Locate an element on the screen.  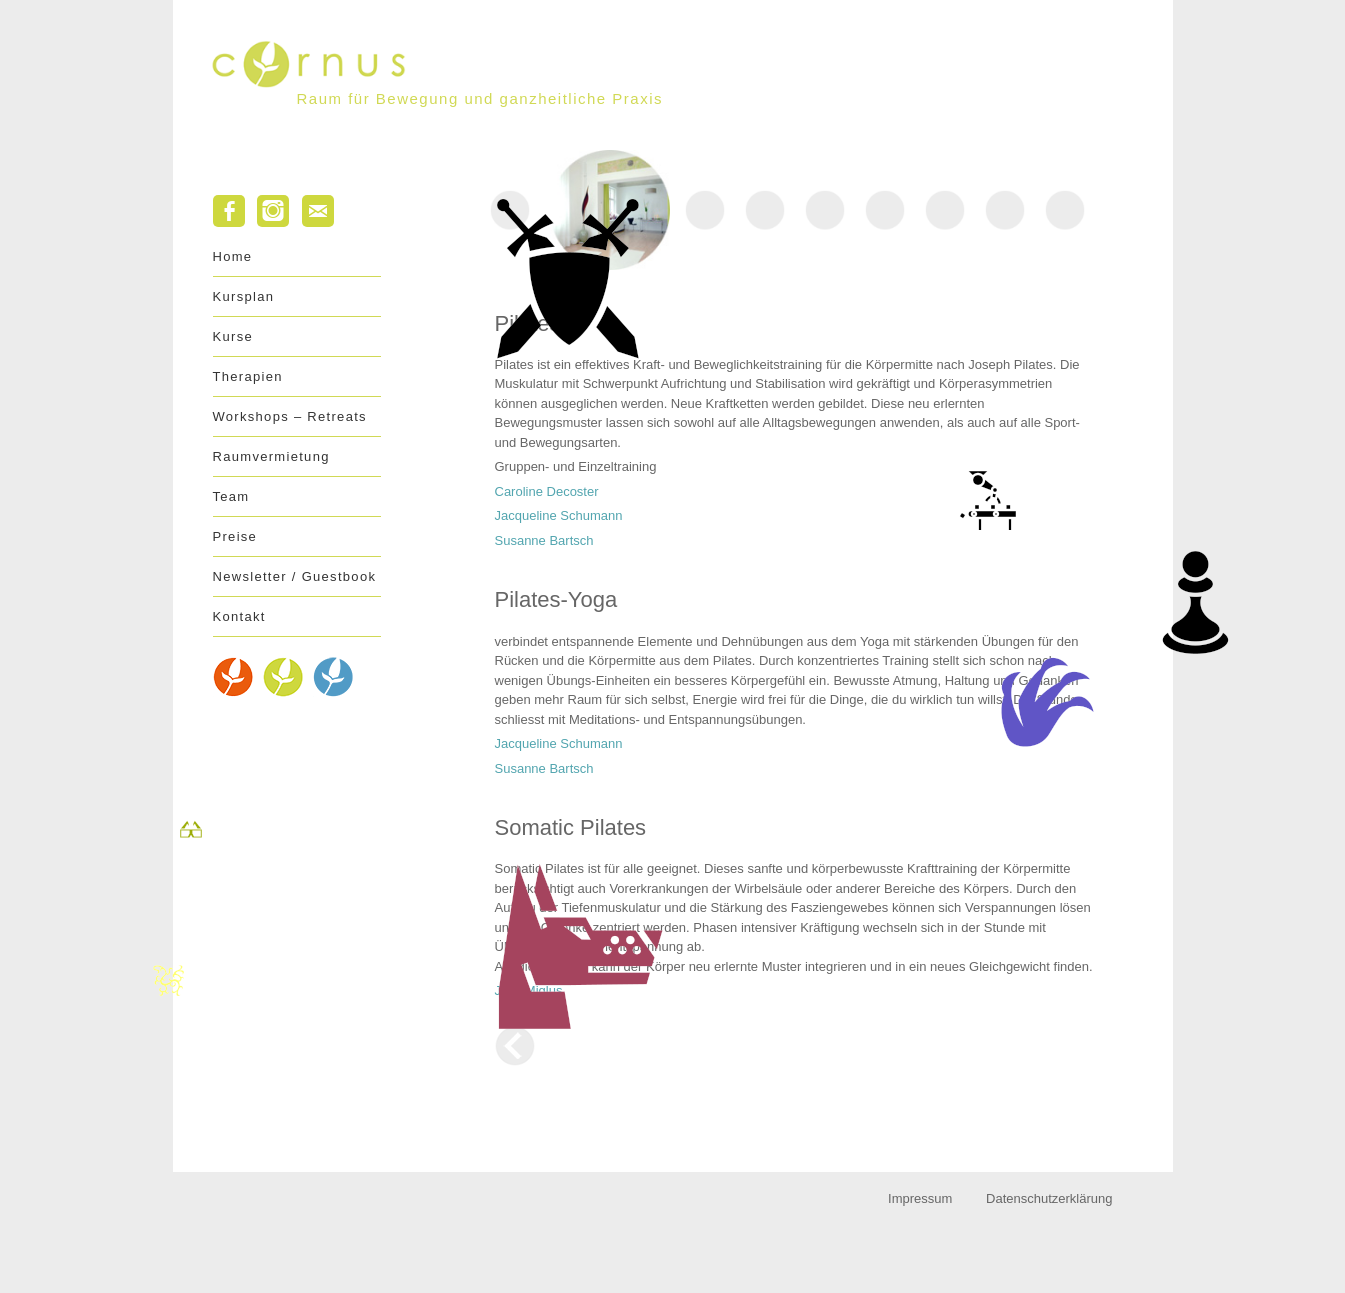
access combat or battle features is located at coordinates (567, 279).